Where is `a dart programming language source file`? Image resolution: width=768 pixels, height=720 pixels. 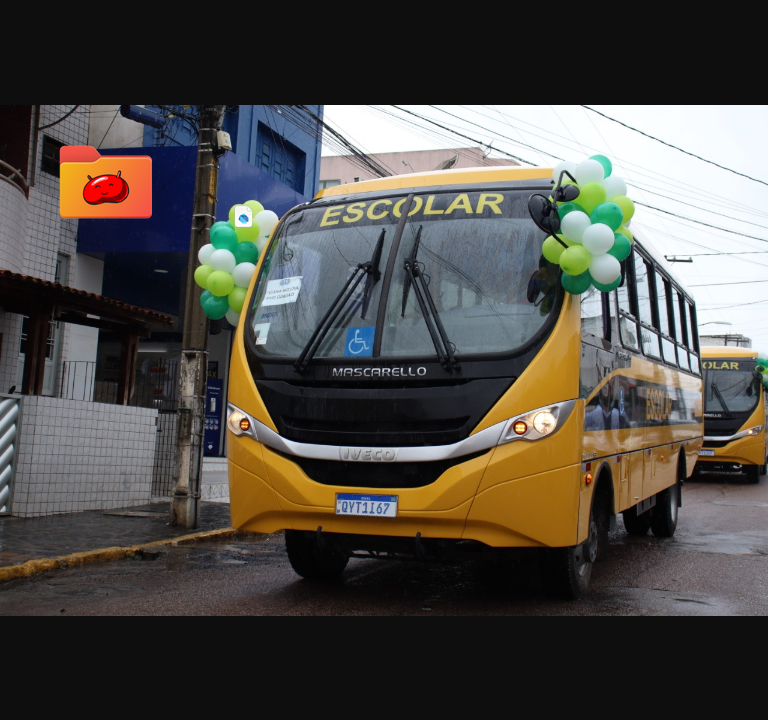 a dart programming language source file is located at coordinates (243, 216).